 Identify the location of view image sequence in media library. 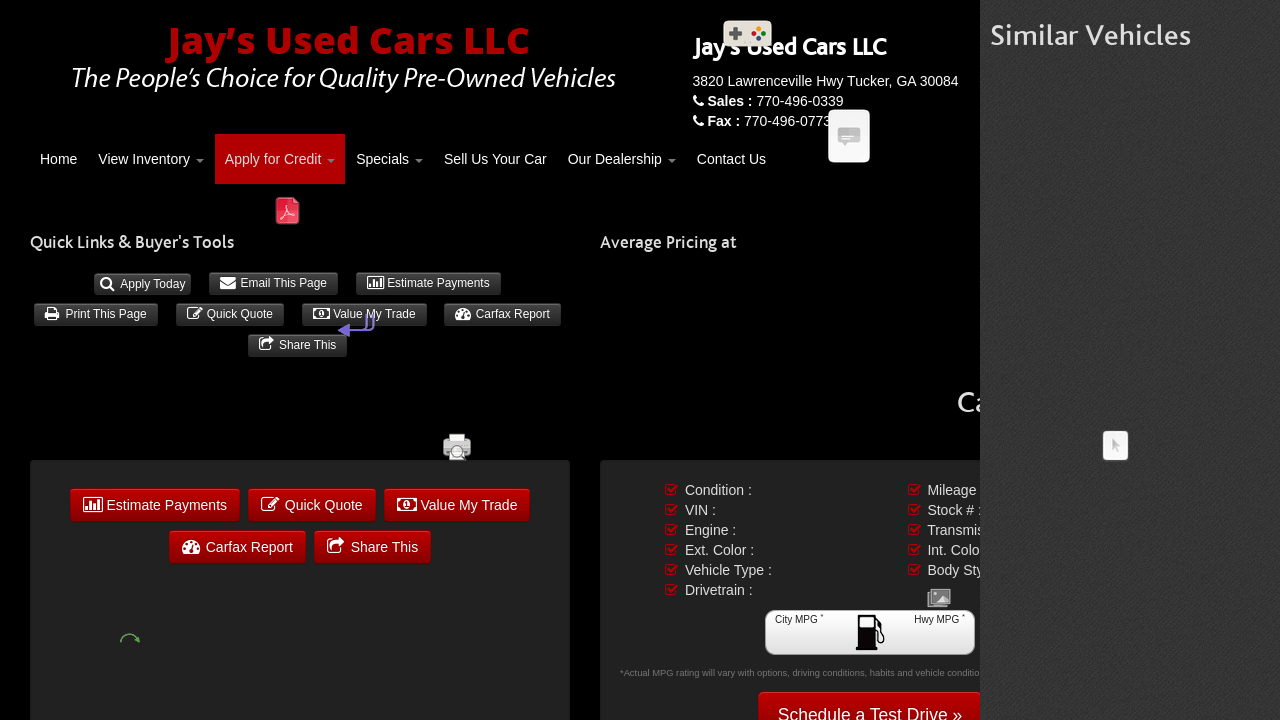
(939, 598).